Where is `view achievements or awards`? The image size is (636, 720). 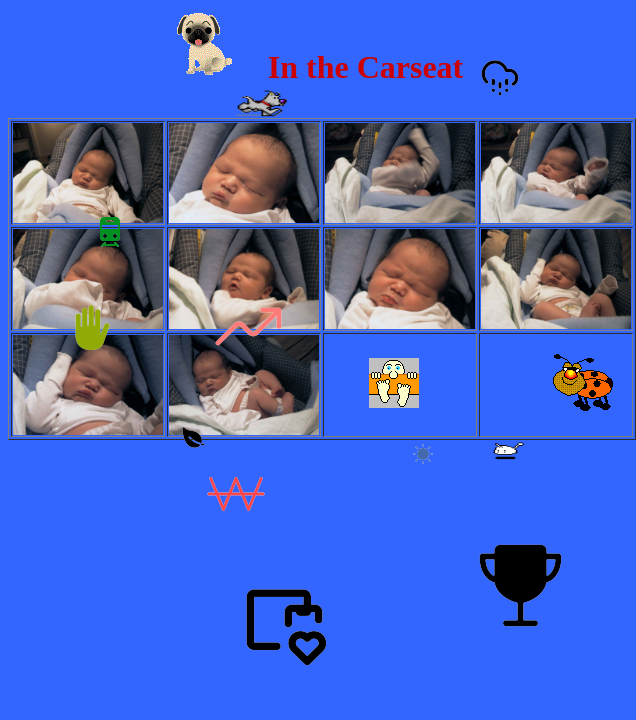
view achievements or awards is located at coordinates (520, 585).